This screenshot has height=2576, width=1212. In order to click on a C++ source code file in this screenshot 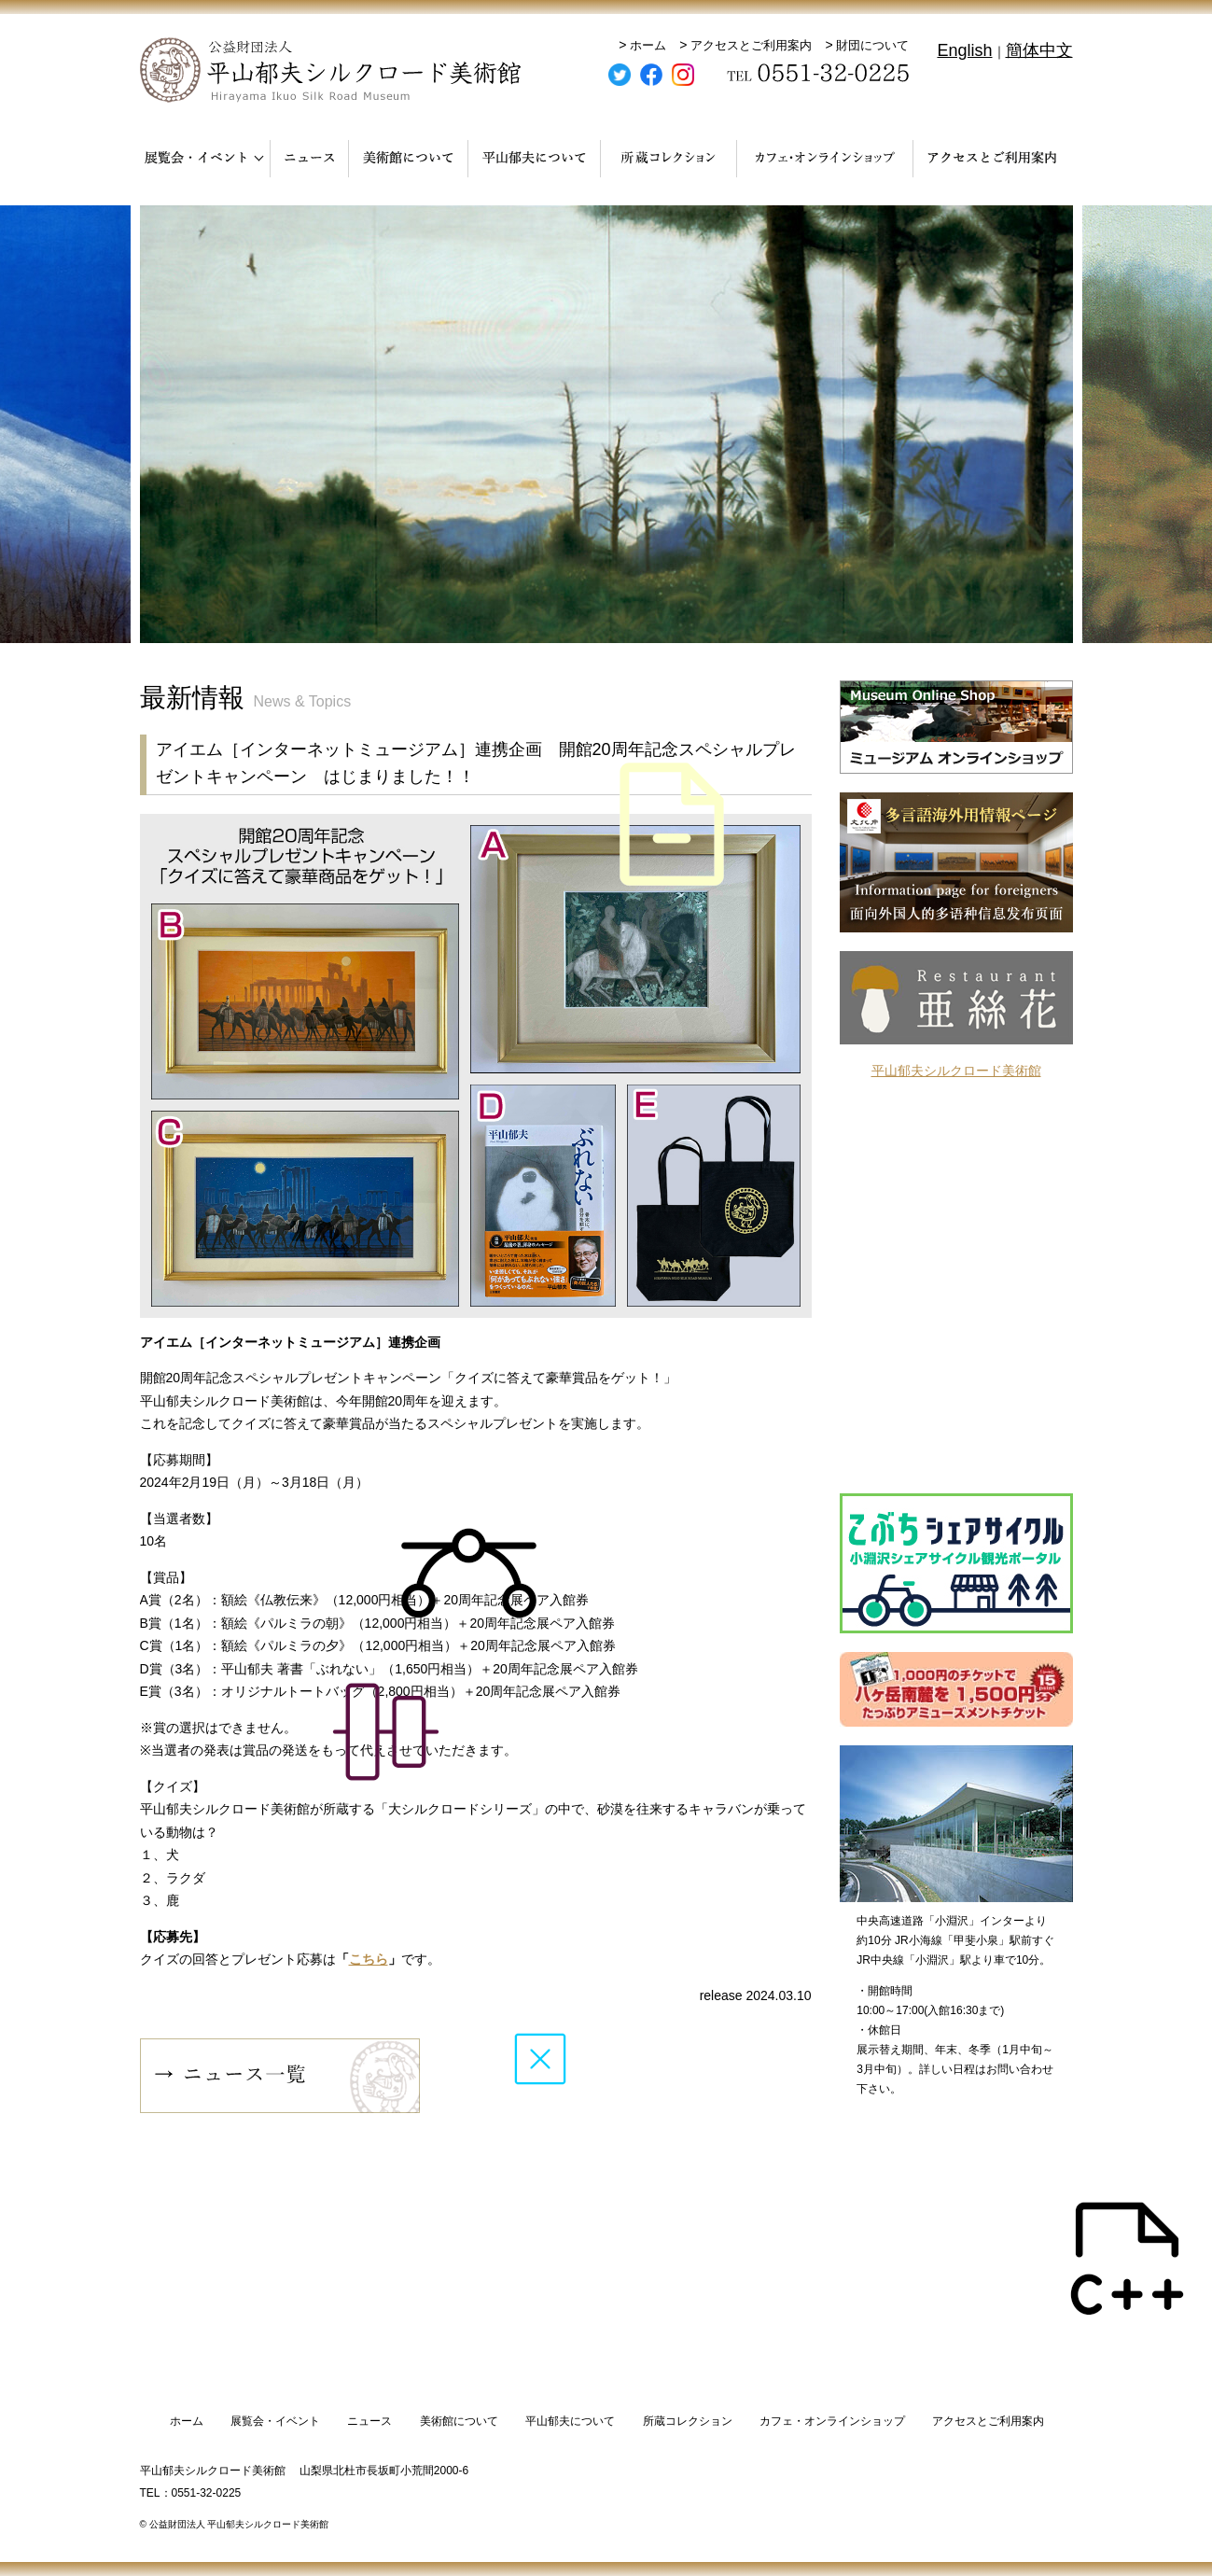, I will do `click(1127, 2263)`.